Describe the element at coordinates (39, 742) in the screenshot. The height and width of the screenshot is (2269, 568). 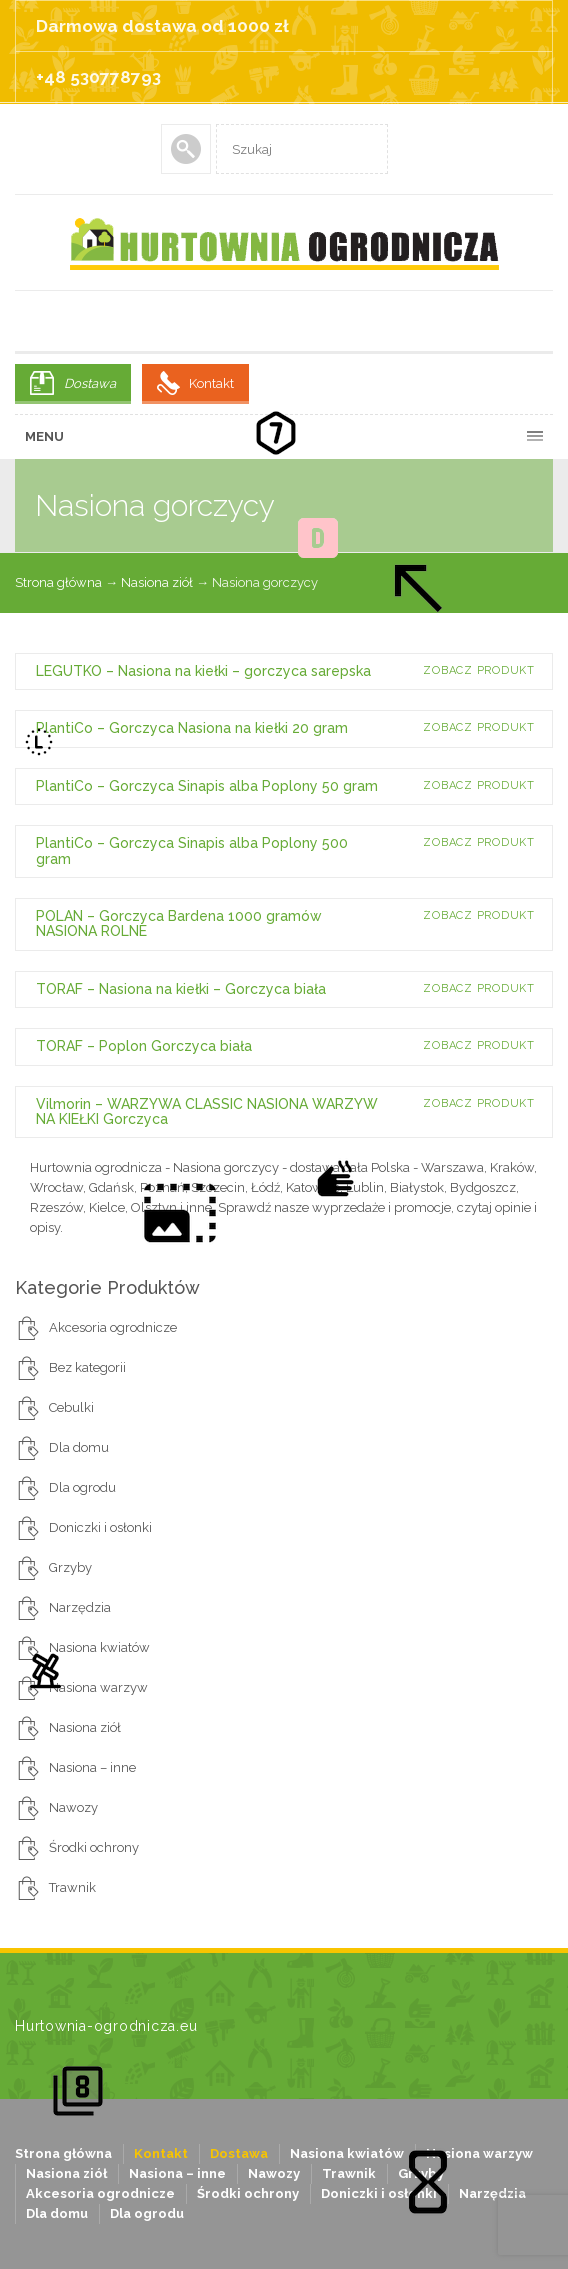
I see `indicates a loading or processing state` at that location.